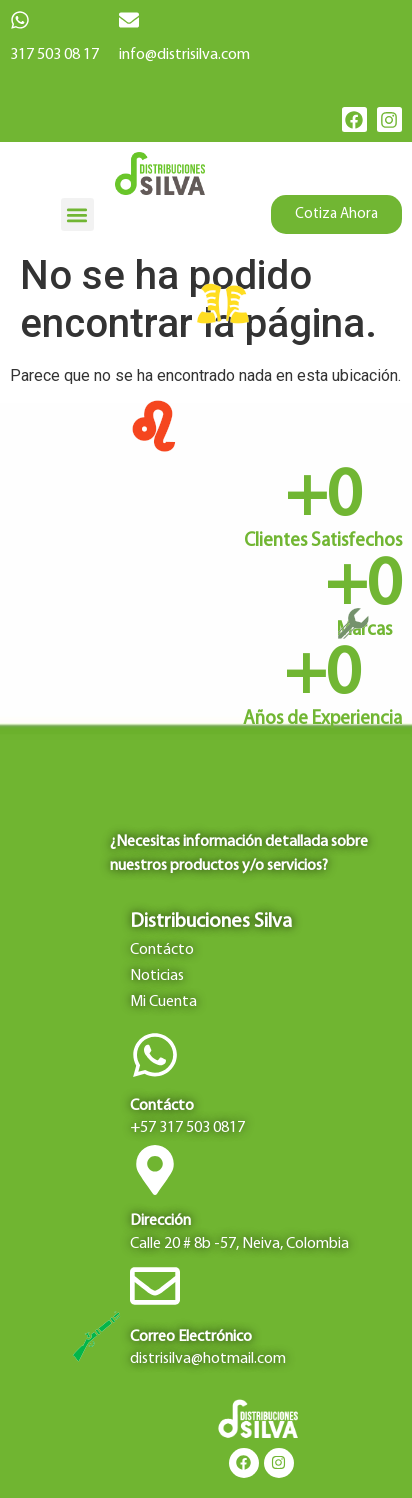  What do you see at coordinates (154, 426) in the screenshot?
I see `represents the leo zodiac sign` at bounding box center [154, 426].